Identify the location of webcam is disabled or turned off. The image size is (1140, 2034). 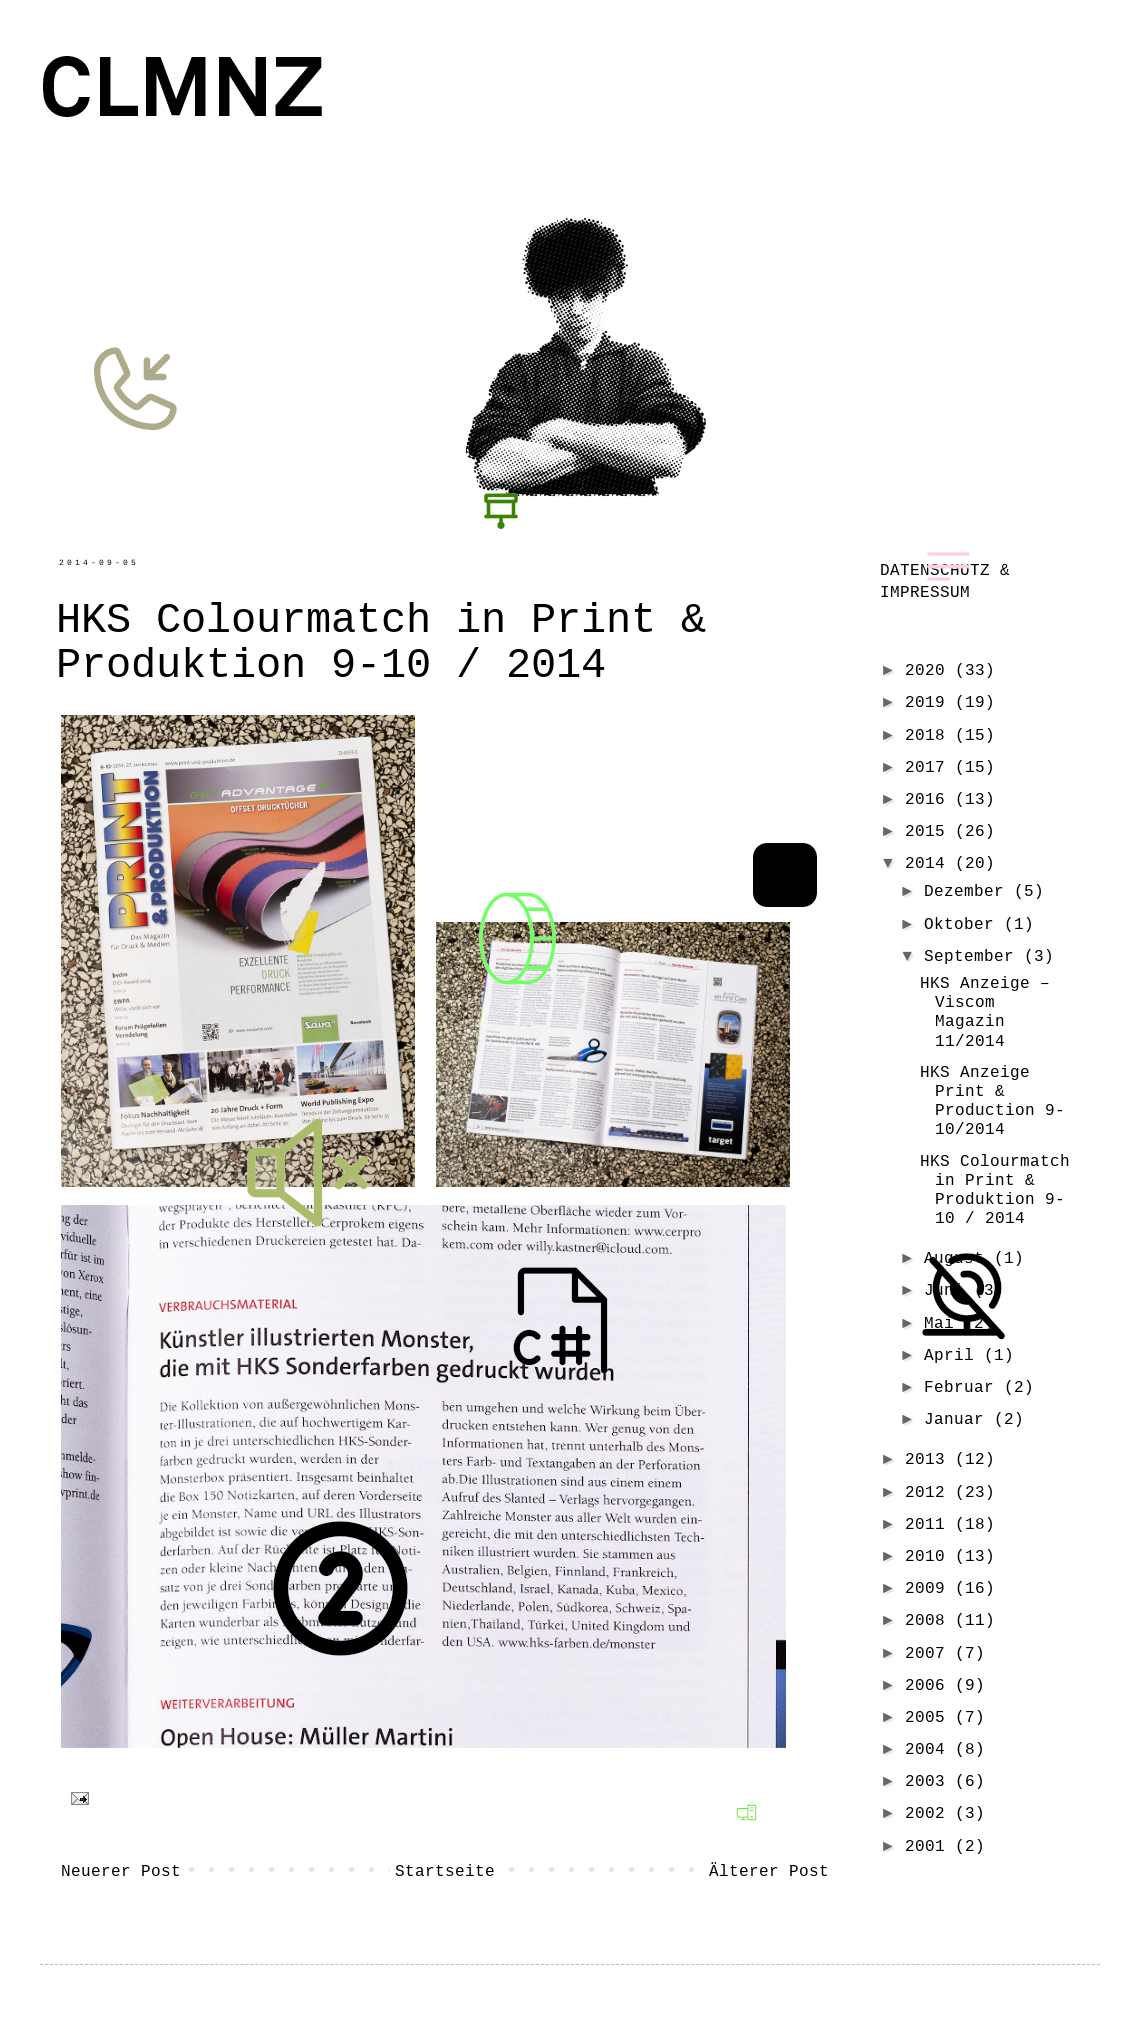
(967, 1298).